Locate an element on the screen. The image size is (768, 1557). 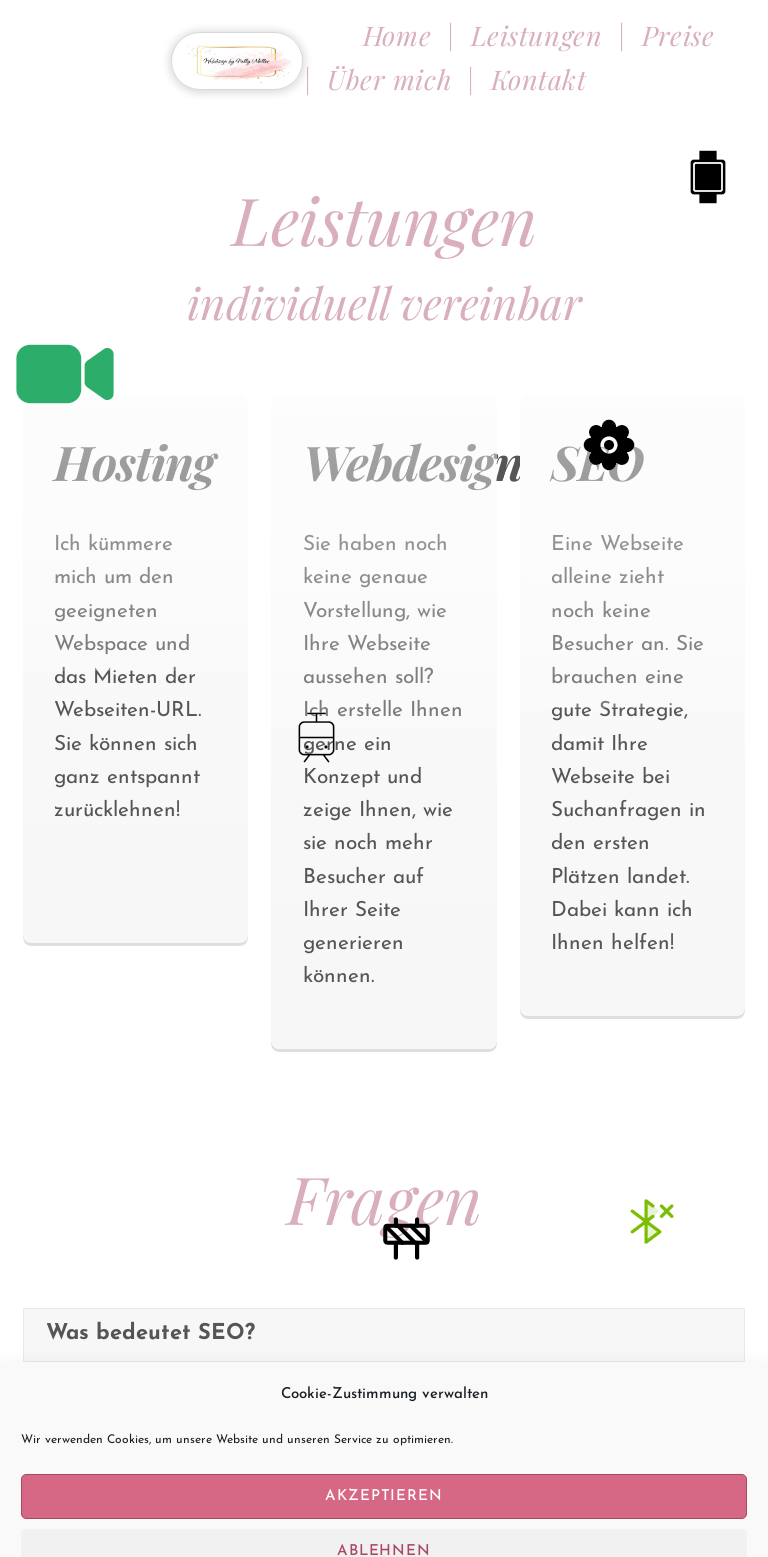
indicates a page or feature under construction is located at coordinates (406, 1238).